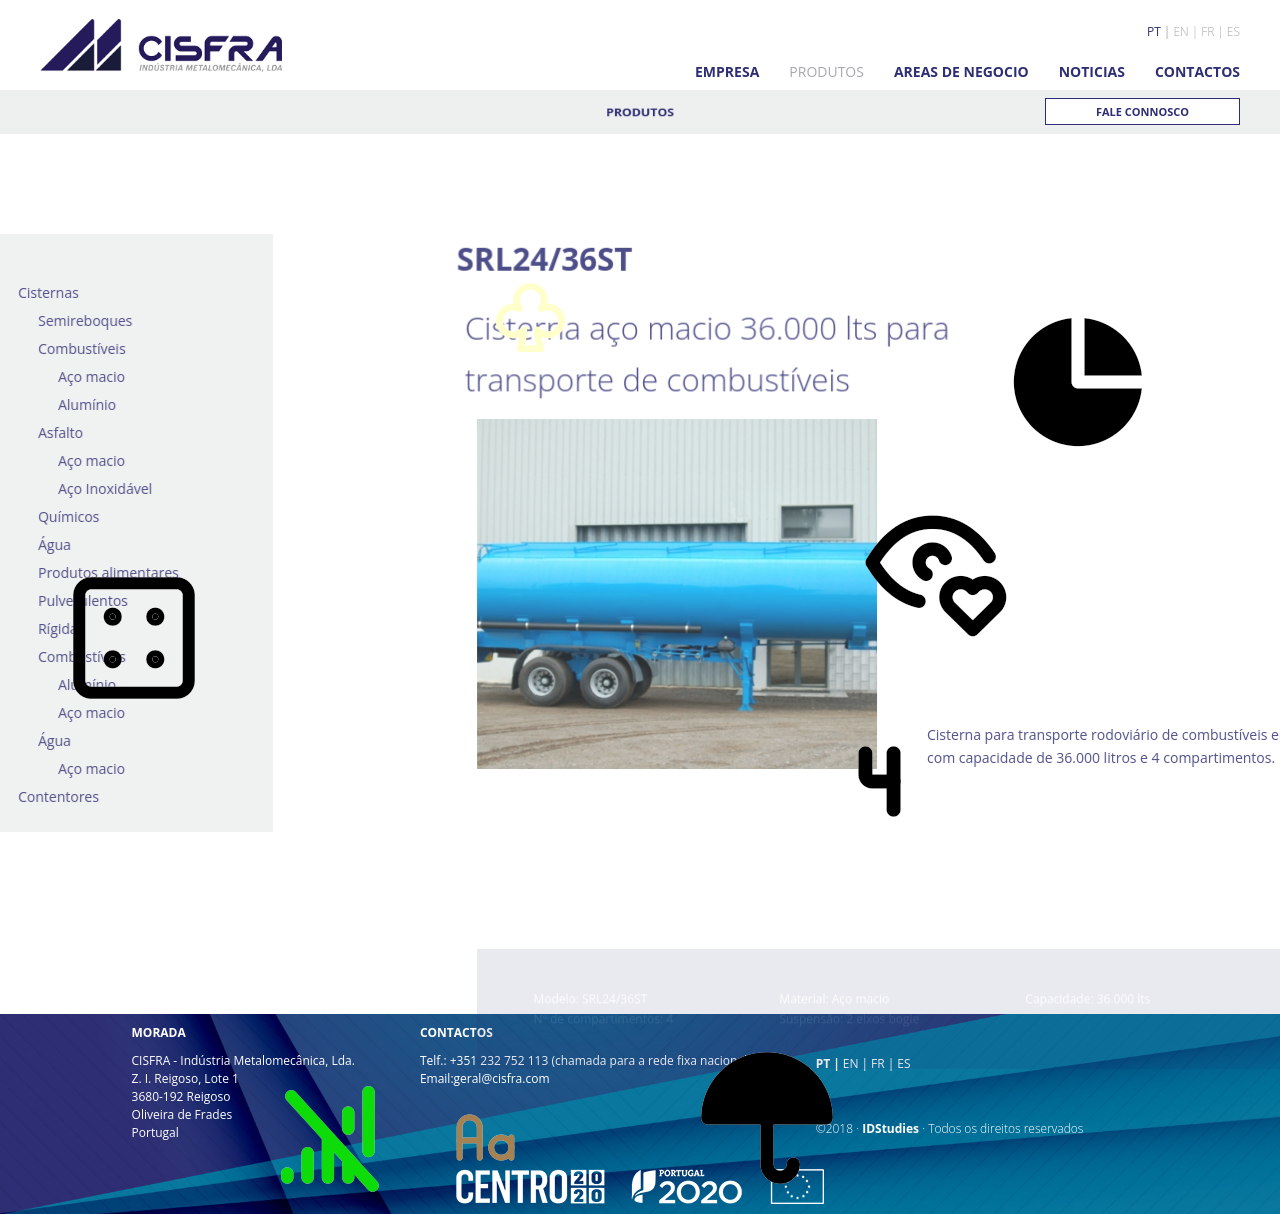  I want to click on view pie chart analytics, so click(1078, 382).